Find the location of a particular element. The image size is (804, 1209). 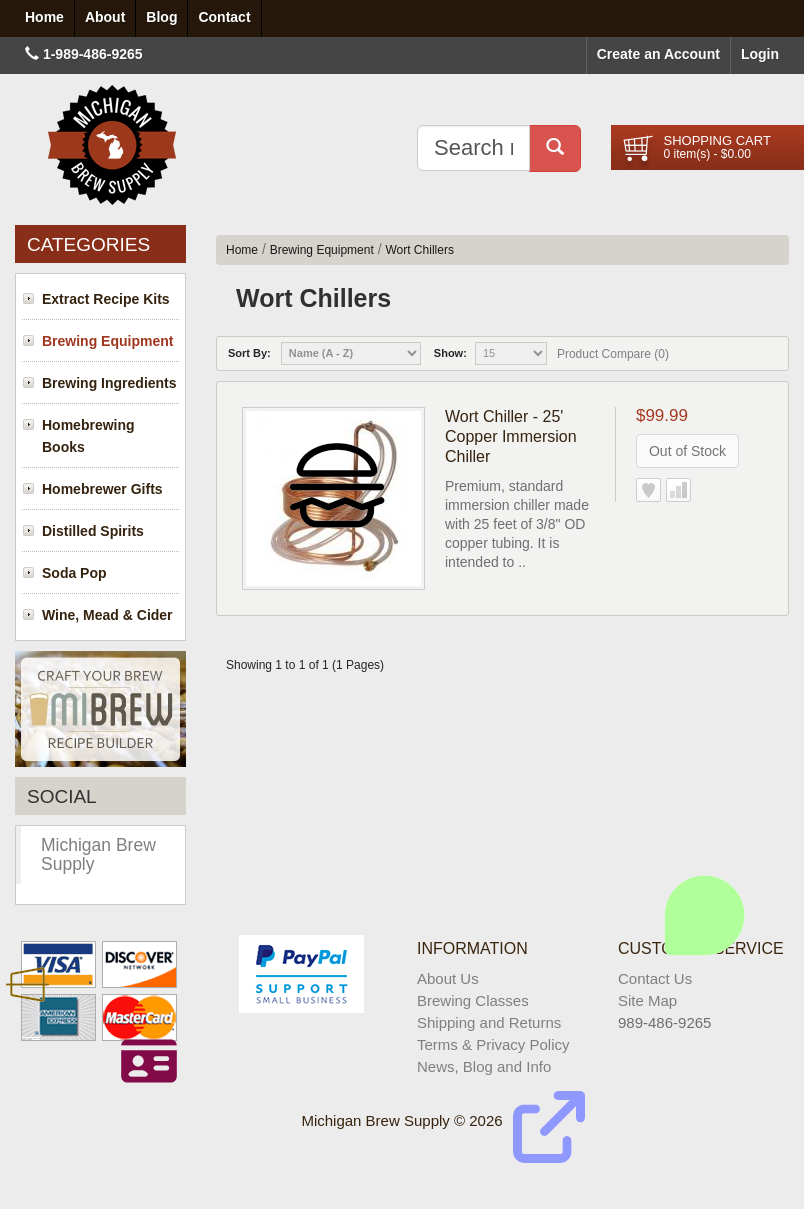

adjust perspective or viewing angle is located at coordinates (27, 984).